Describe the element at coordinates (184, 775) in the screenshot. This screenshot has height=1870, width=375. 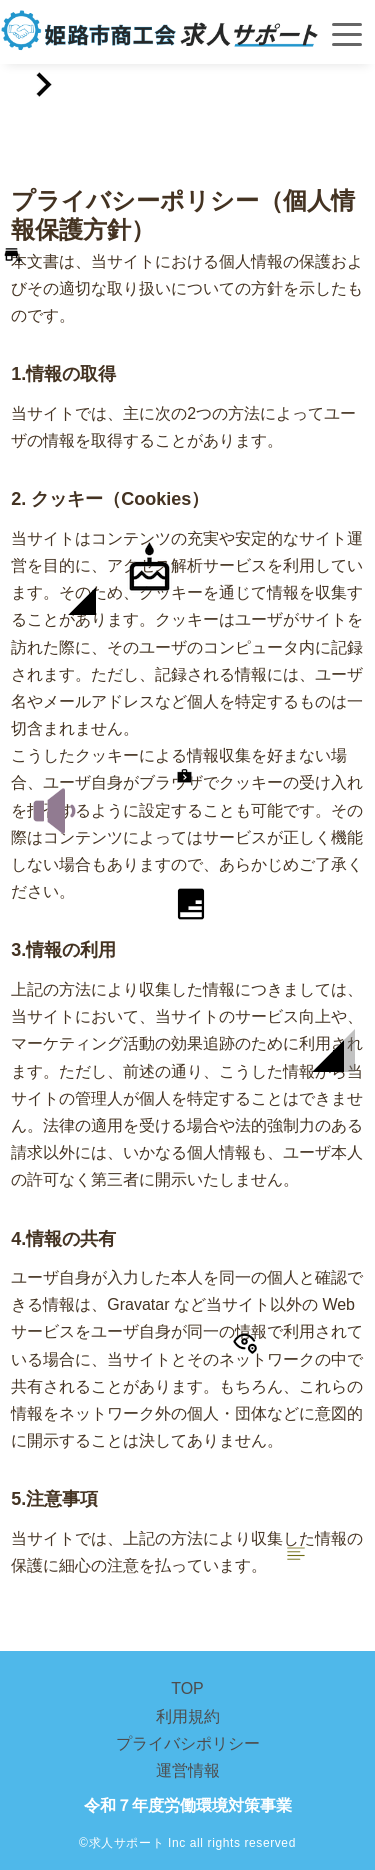
I see `snooze or defer task to next week` at that location.